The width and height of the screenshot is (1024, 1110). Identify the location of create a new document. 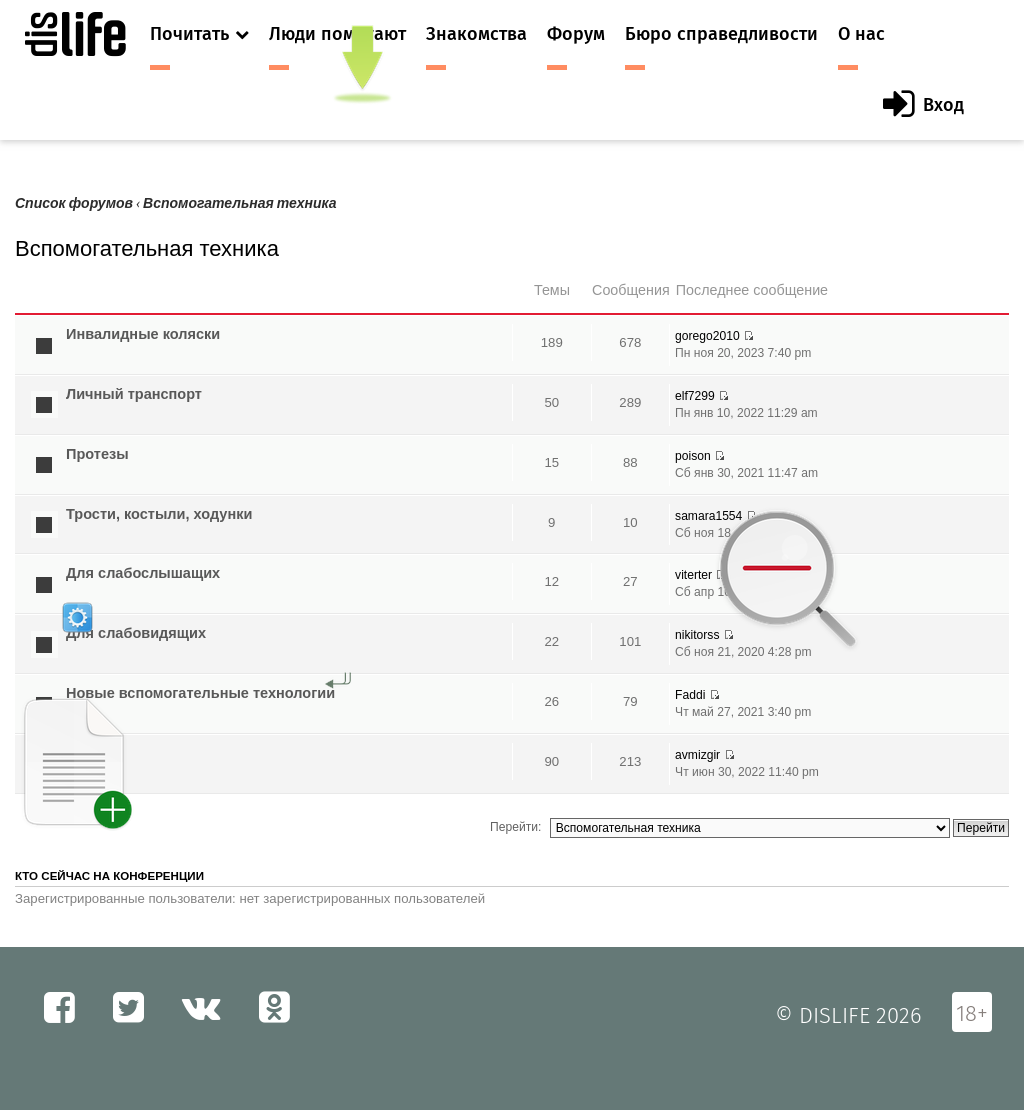
(74, 762).